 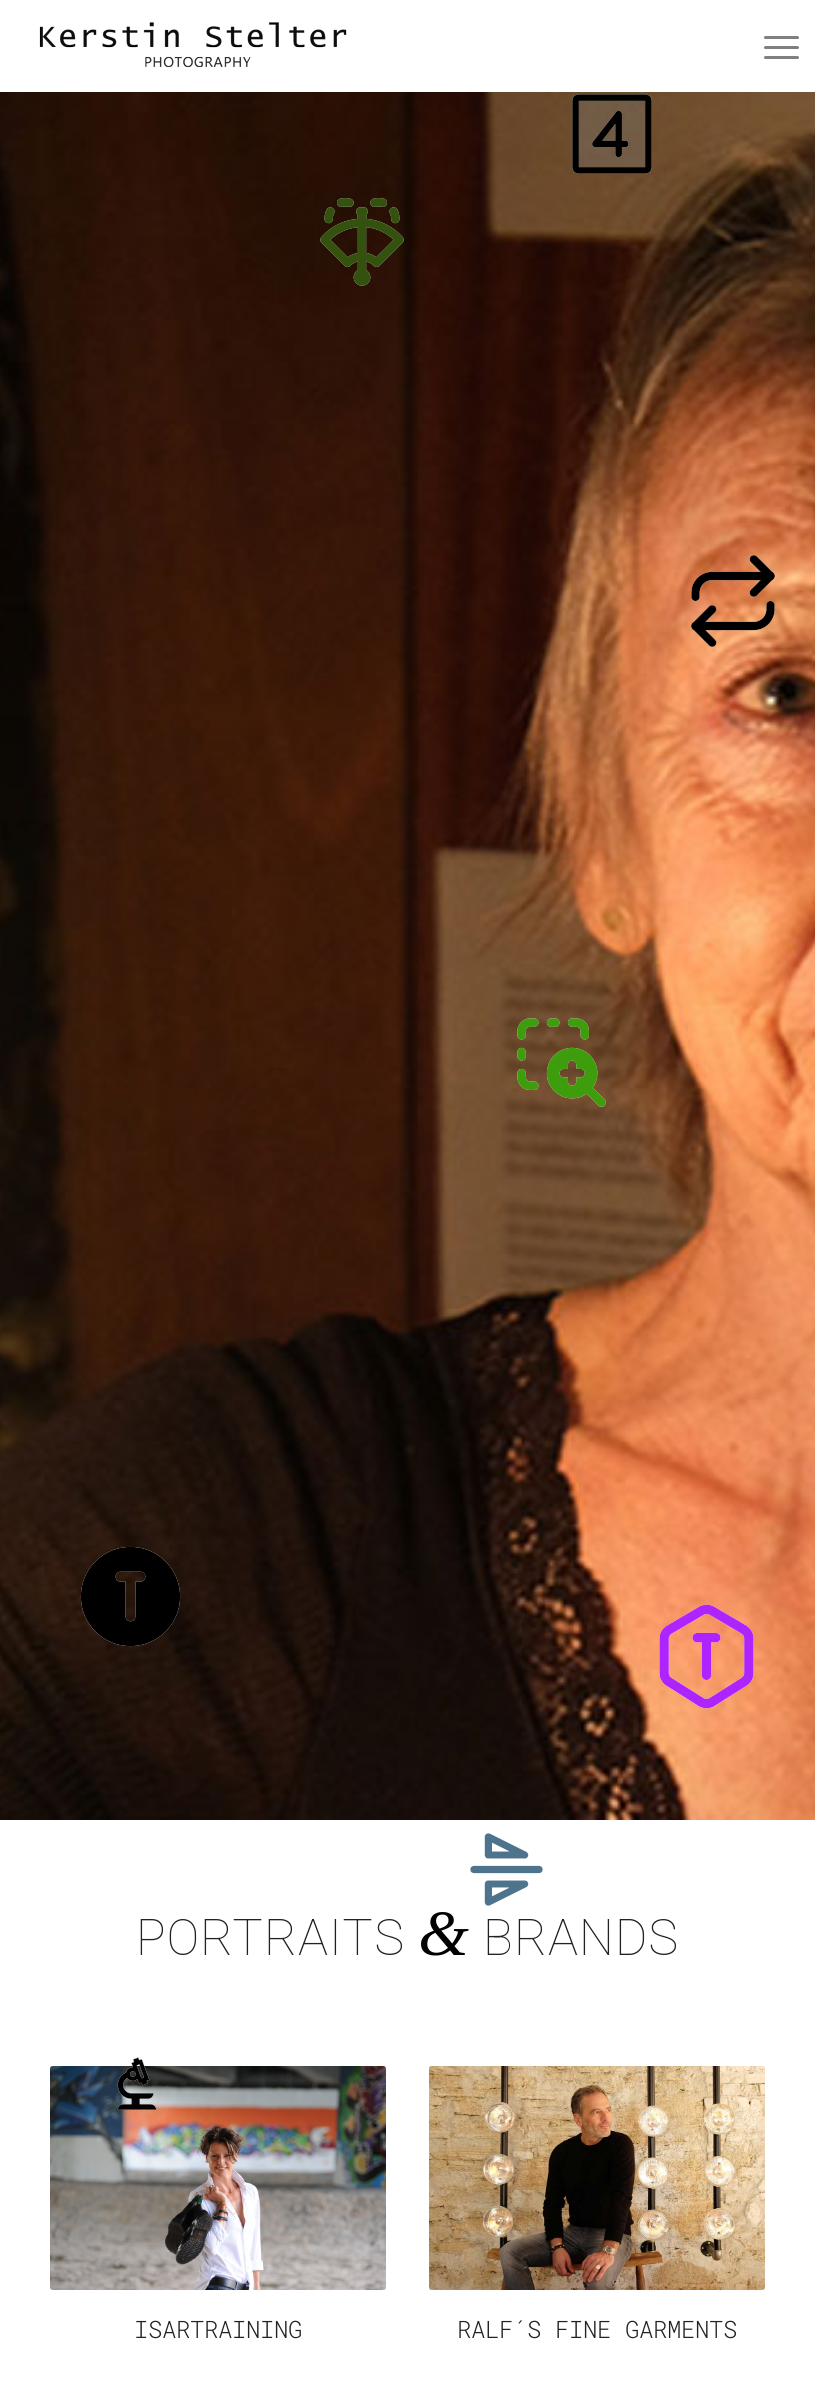 I want to click on select or input the number four, so click(x=612, y=134).